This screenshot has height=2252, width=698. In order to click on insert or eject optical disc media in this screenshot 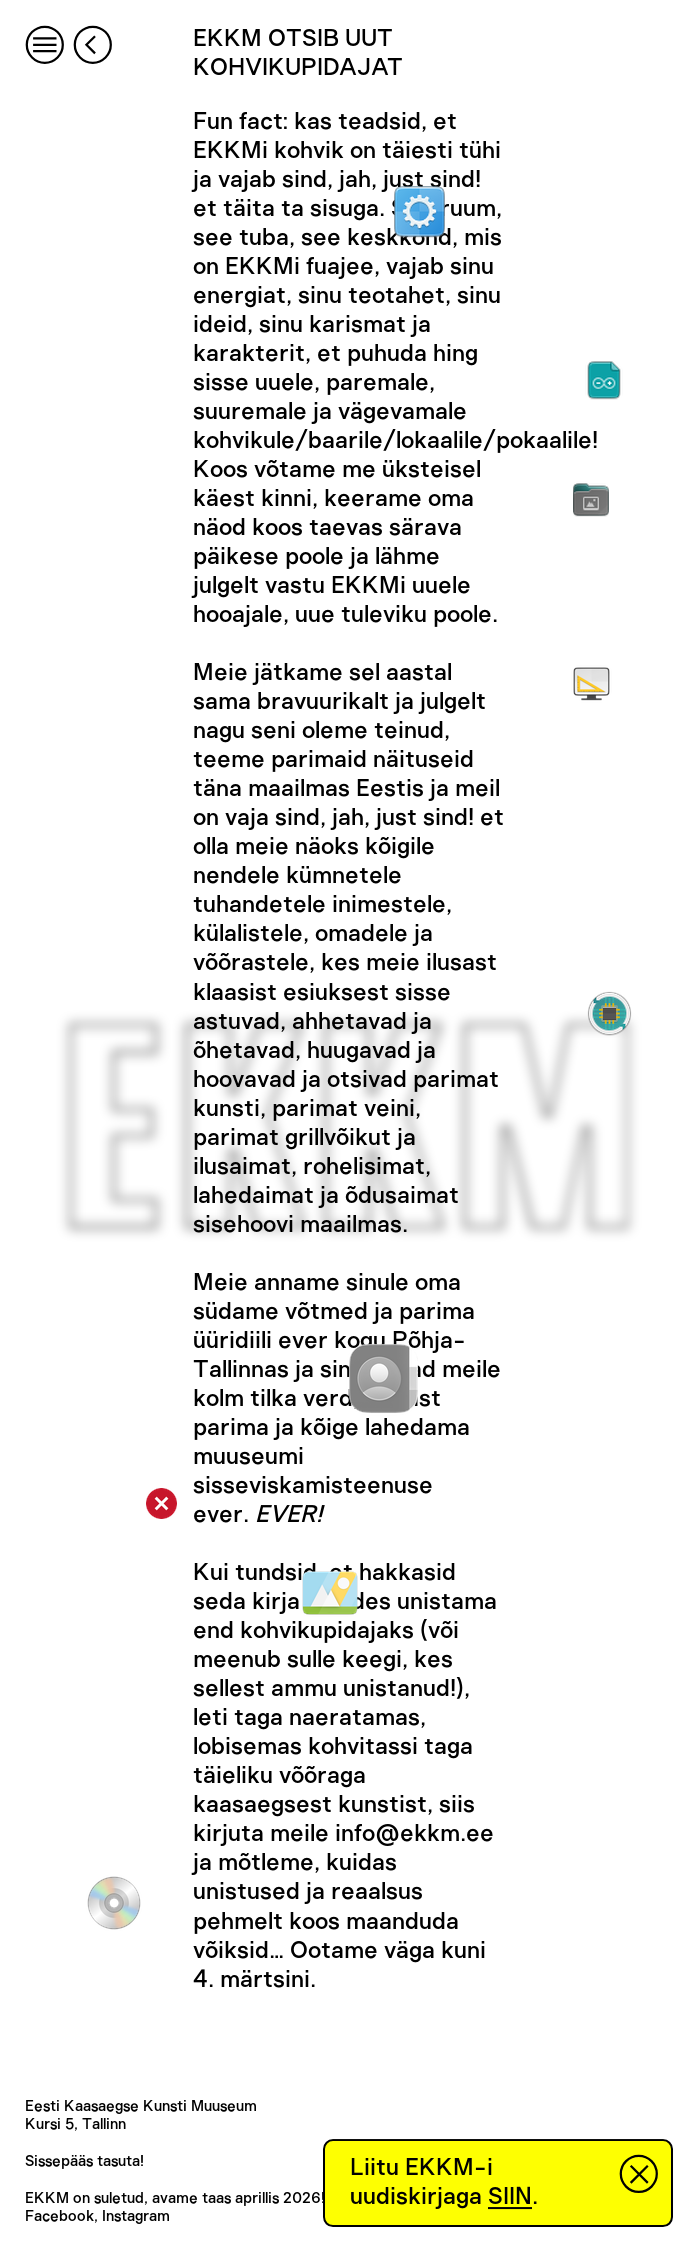, I will do `click(114, 1903)`.